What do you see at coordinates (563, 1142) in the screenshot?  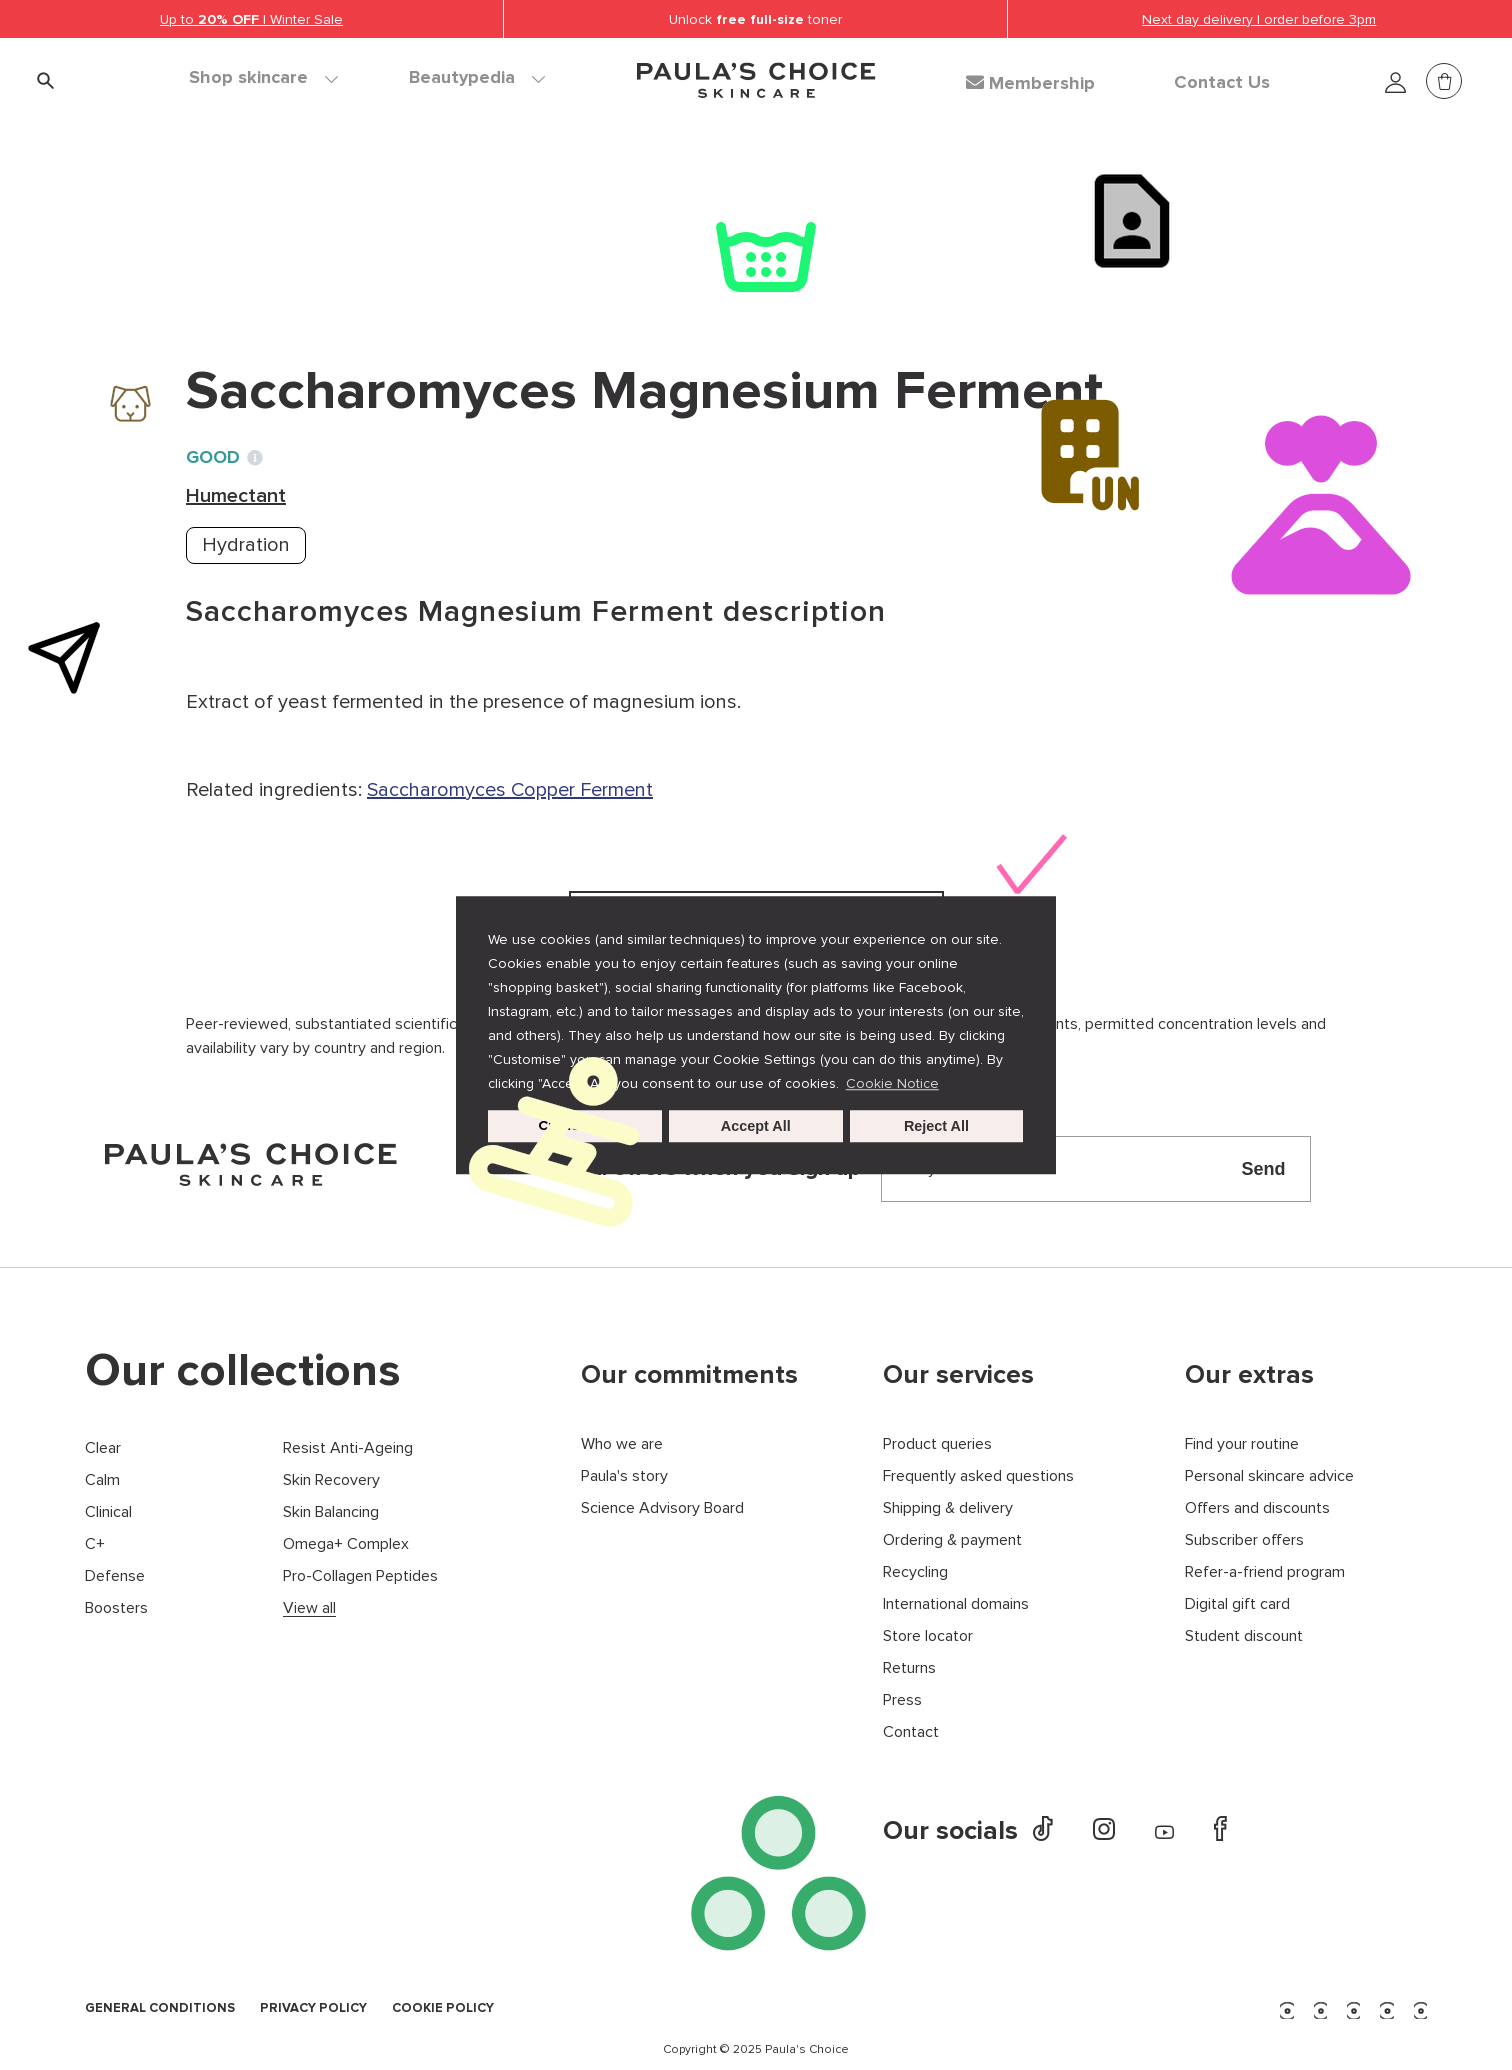 I see `access snowboarding or winter sports content` at bounding box center [563, 1142].